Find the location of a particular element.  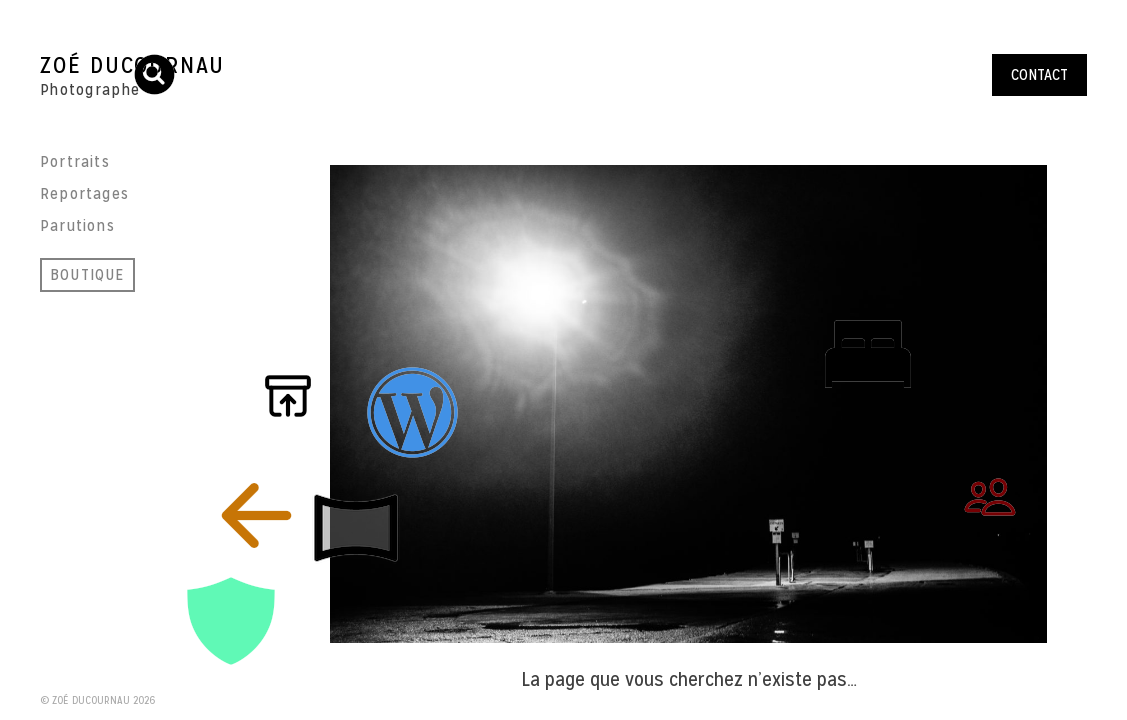

link to WordPress website or blog is located at coordinates (412, 412).